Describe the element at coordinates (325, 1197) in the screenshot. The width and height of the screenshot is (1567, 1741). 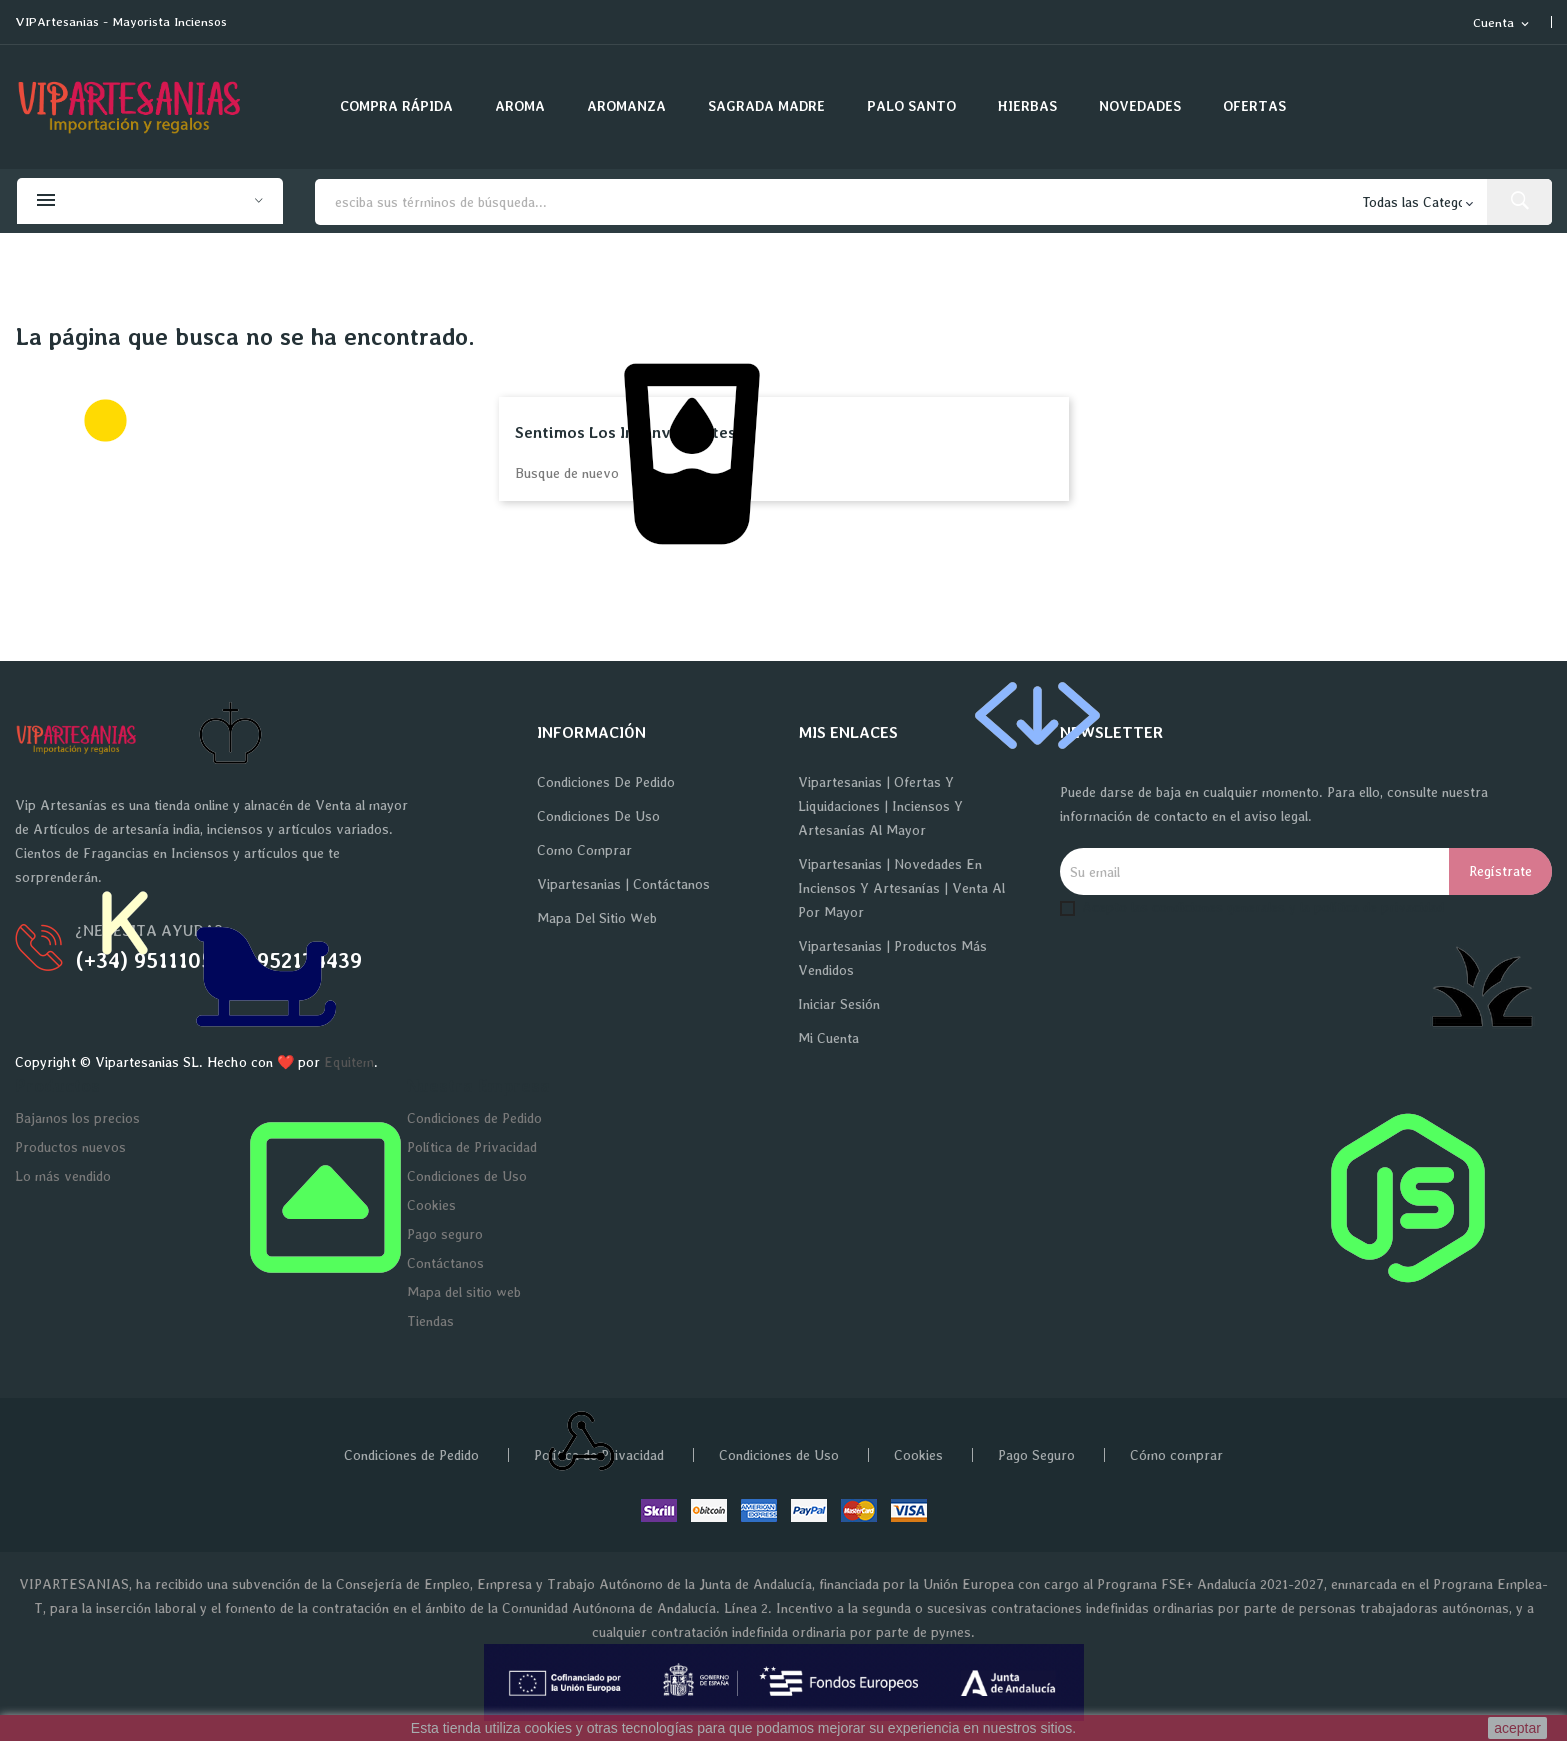
I see `expand or collapse a section upward` at that location.